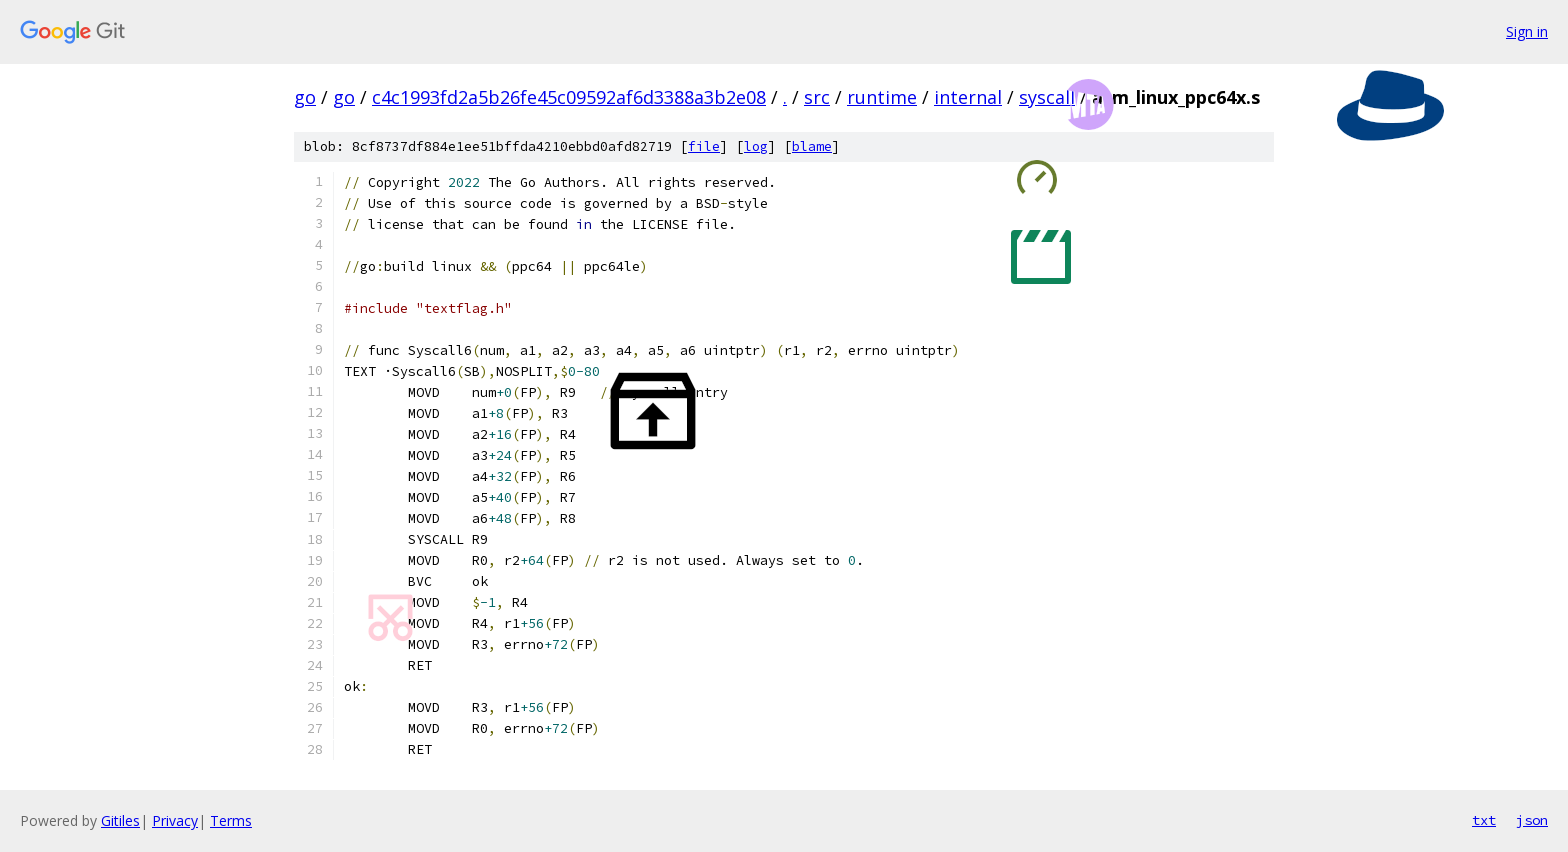 This screenshot has height=852, width=1568. Describe the element at coordinates (1041, 257) in the screenshot. I see `access video or film editing tools` at that location.